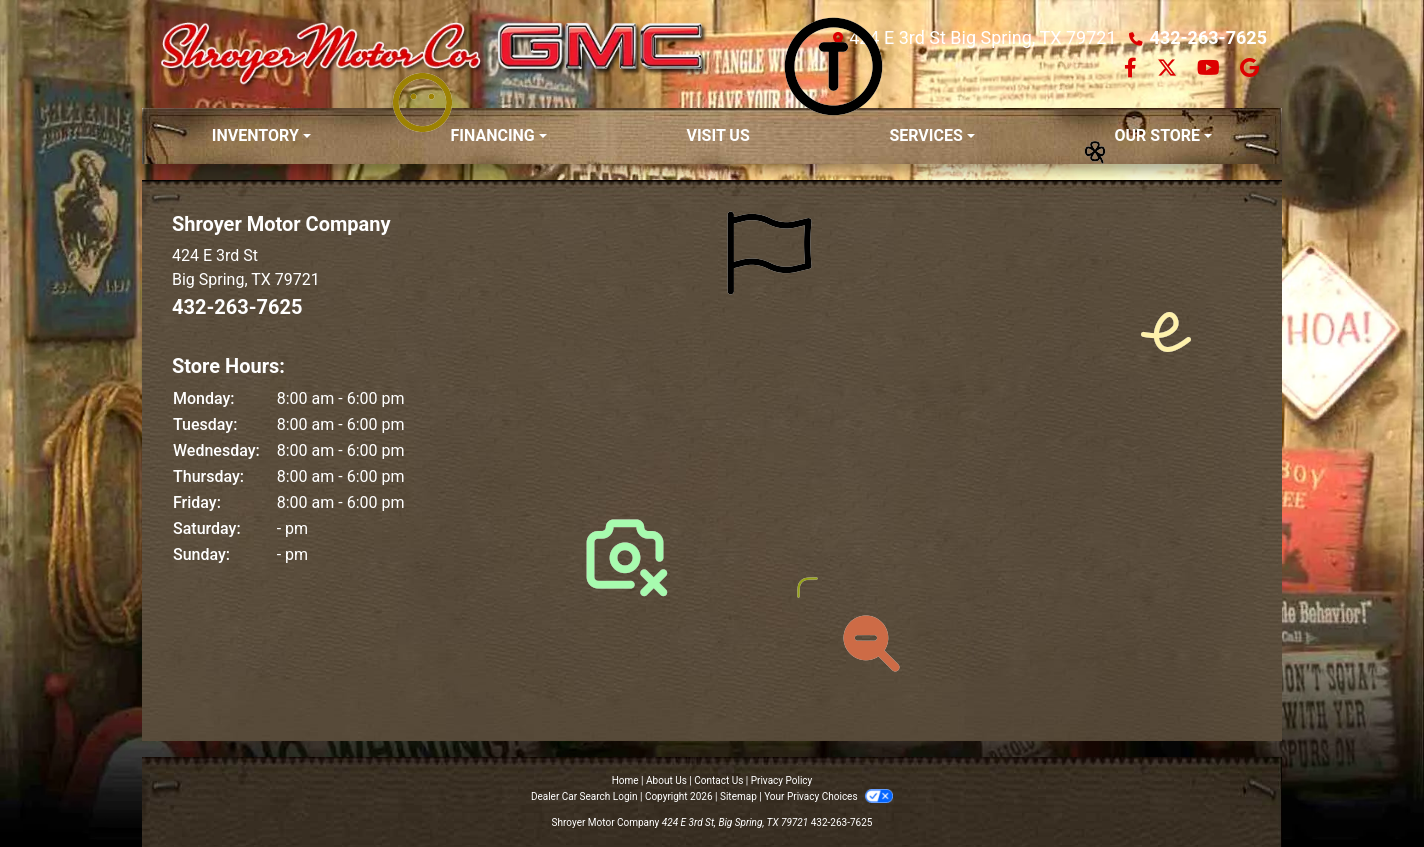 The height and width of the screenshot is (847, 1424). Describe the element at coordinates (871, 643) in the screenshot. I see `zoom out to see more content` at that location.